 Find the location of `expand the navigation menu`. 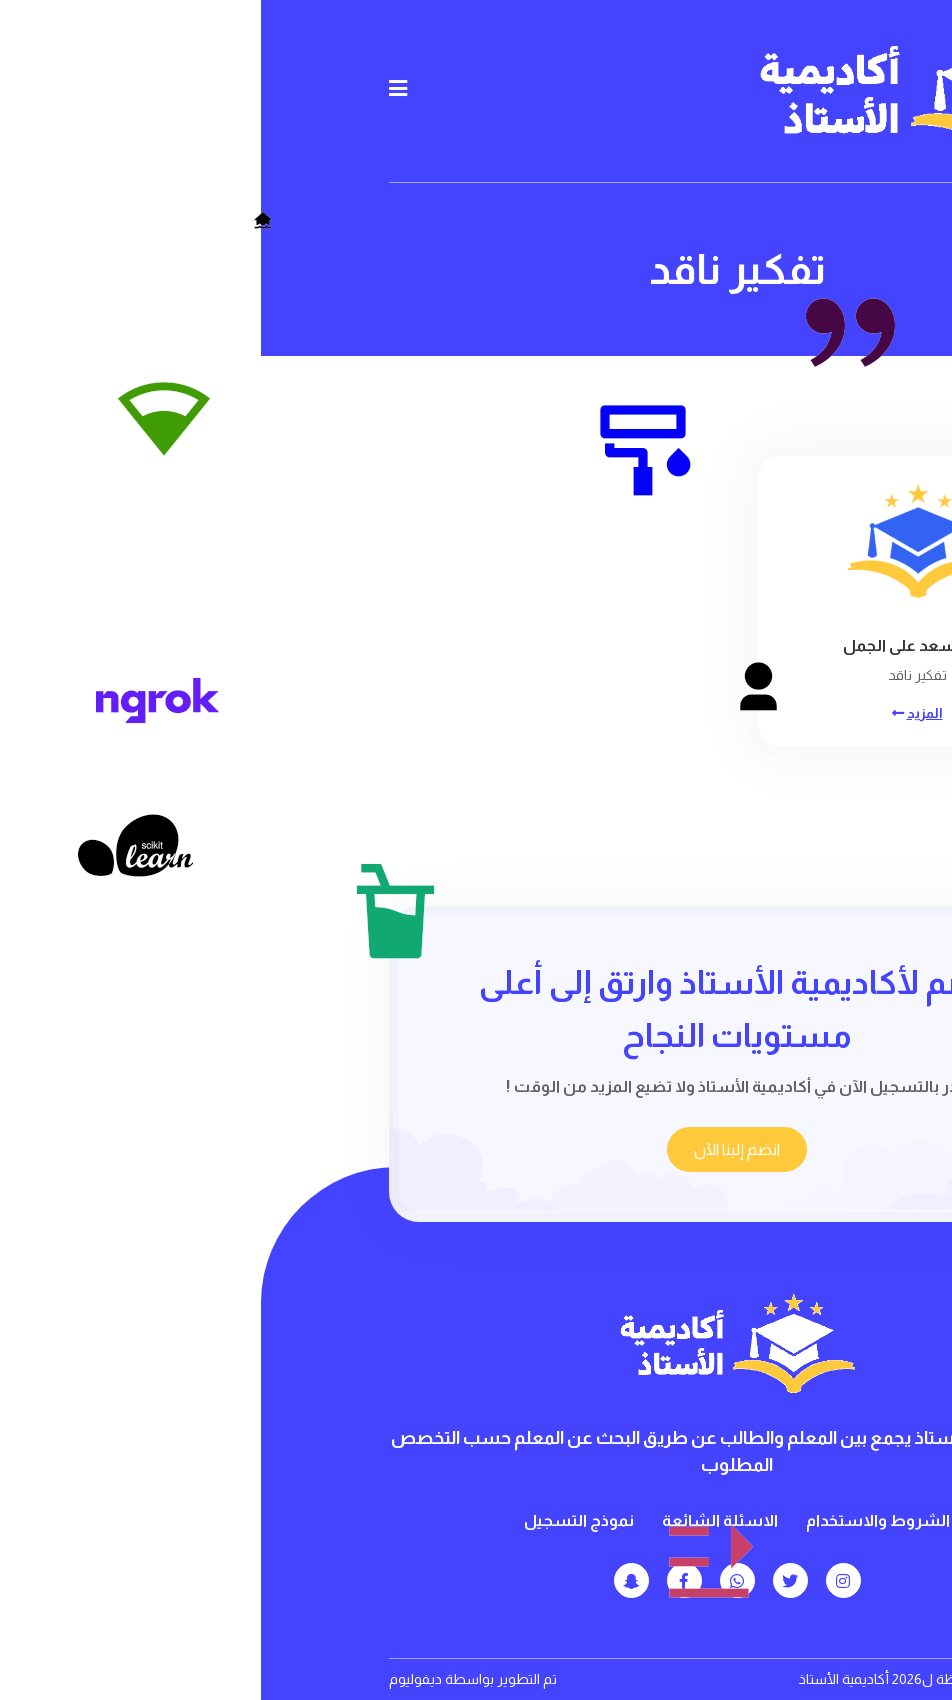

expand the navigation menu is located at coordinates (709, 1562).